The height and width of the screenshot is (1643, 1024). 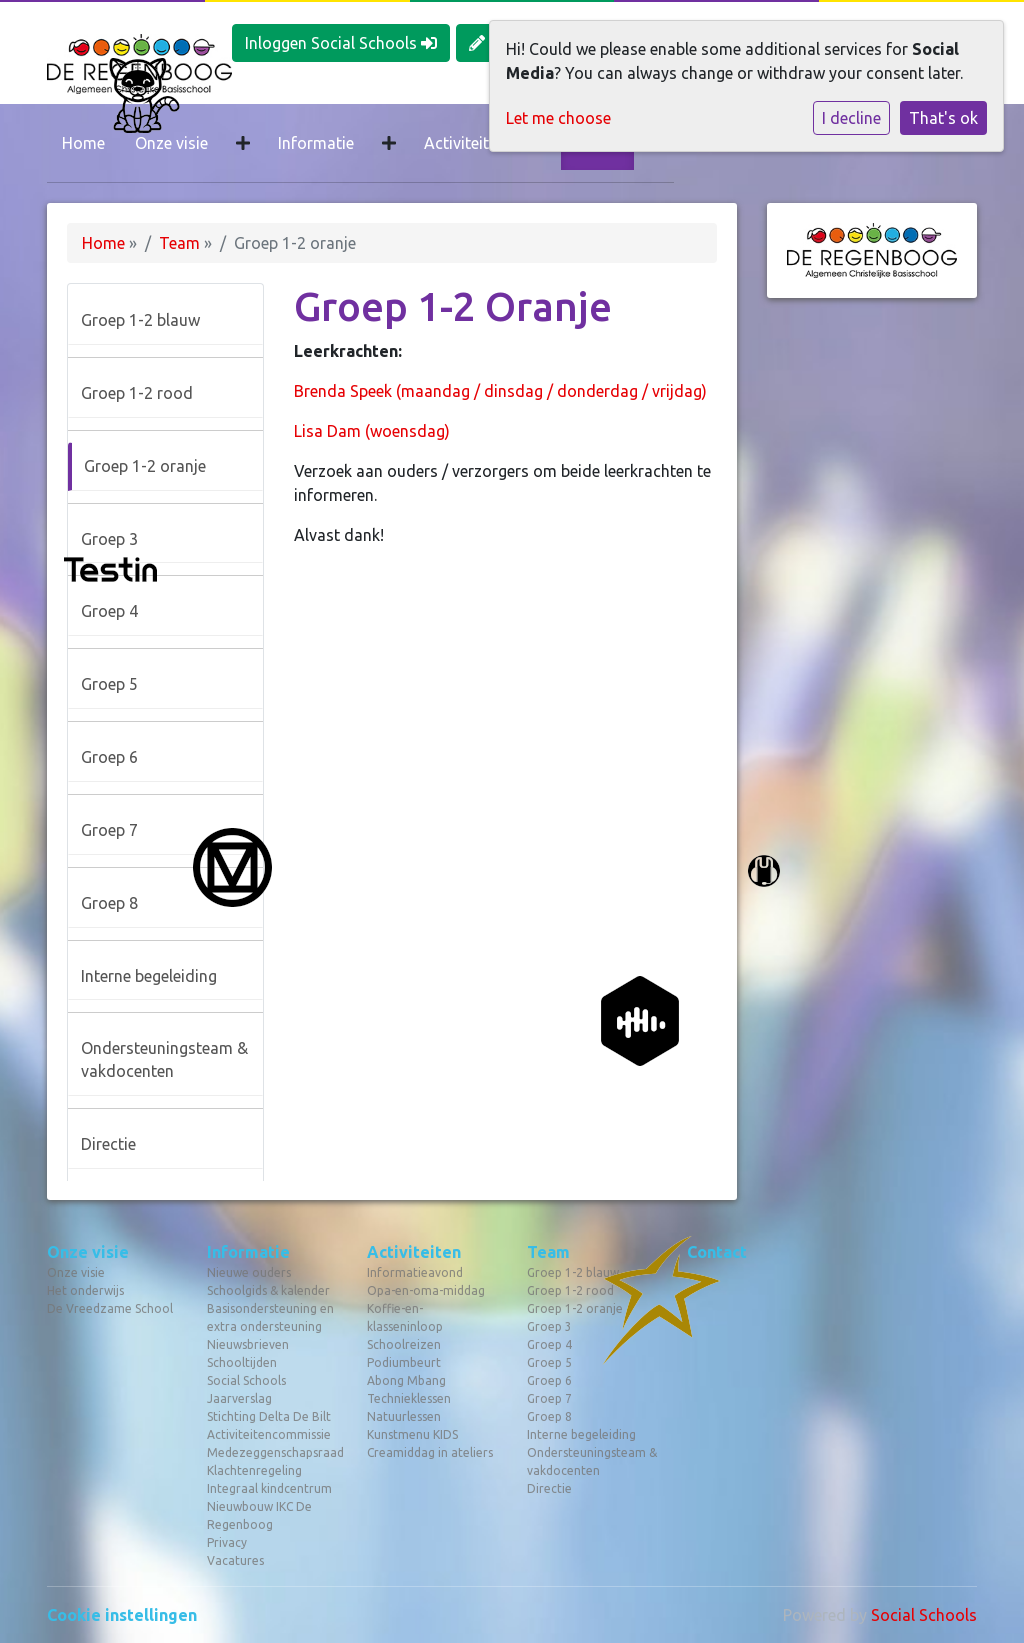 I want to click on open the Castbox podcast app, so click(x=640, y=1021).